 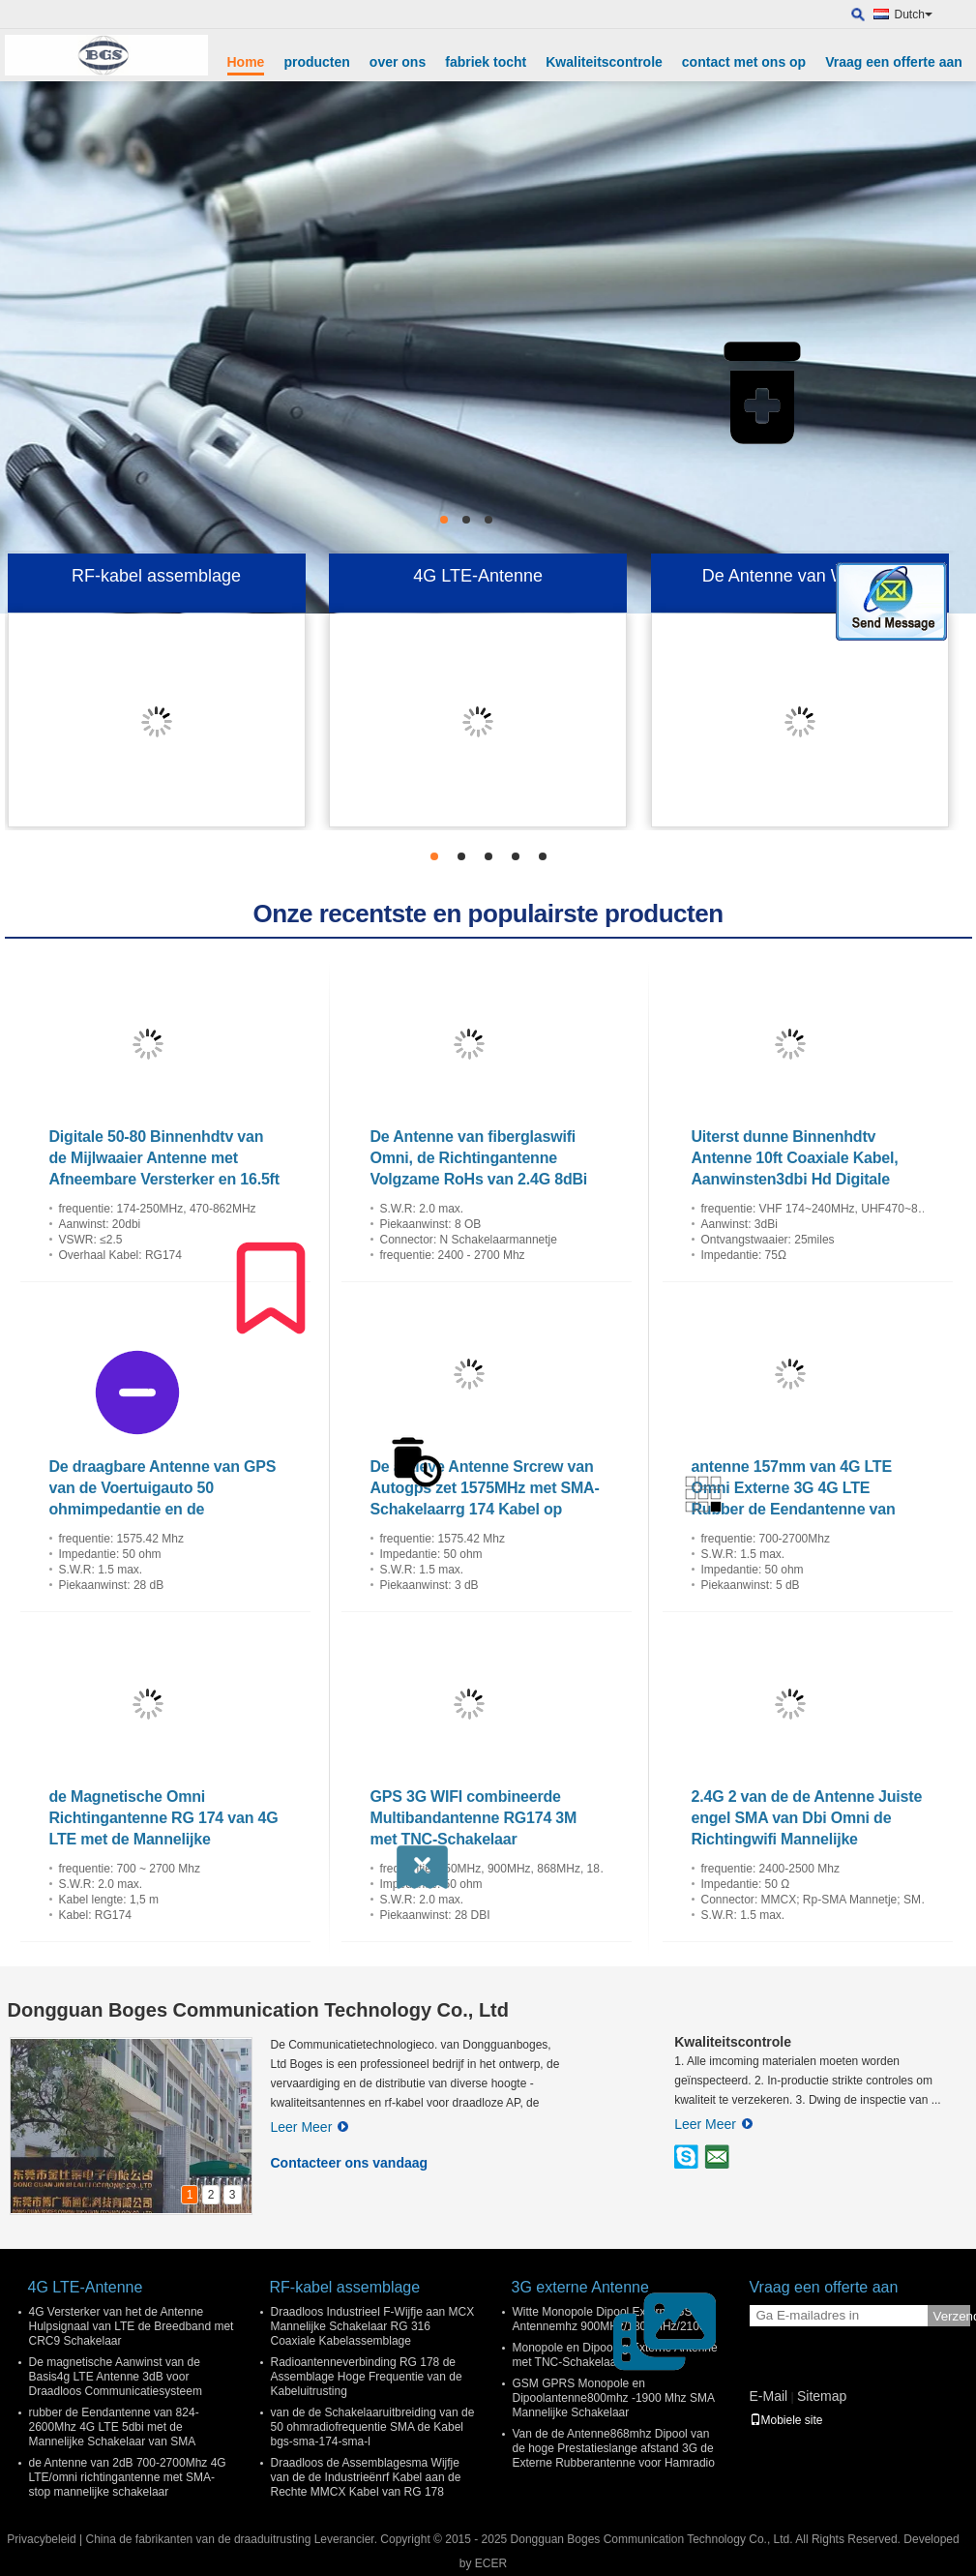 I want to click on büromöbelexperte brand logo, so click(x=703, y=1494).